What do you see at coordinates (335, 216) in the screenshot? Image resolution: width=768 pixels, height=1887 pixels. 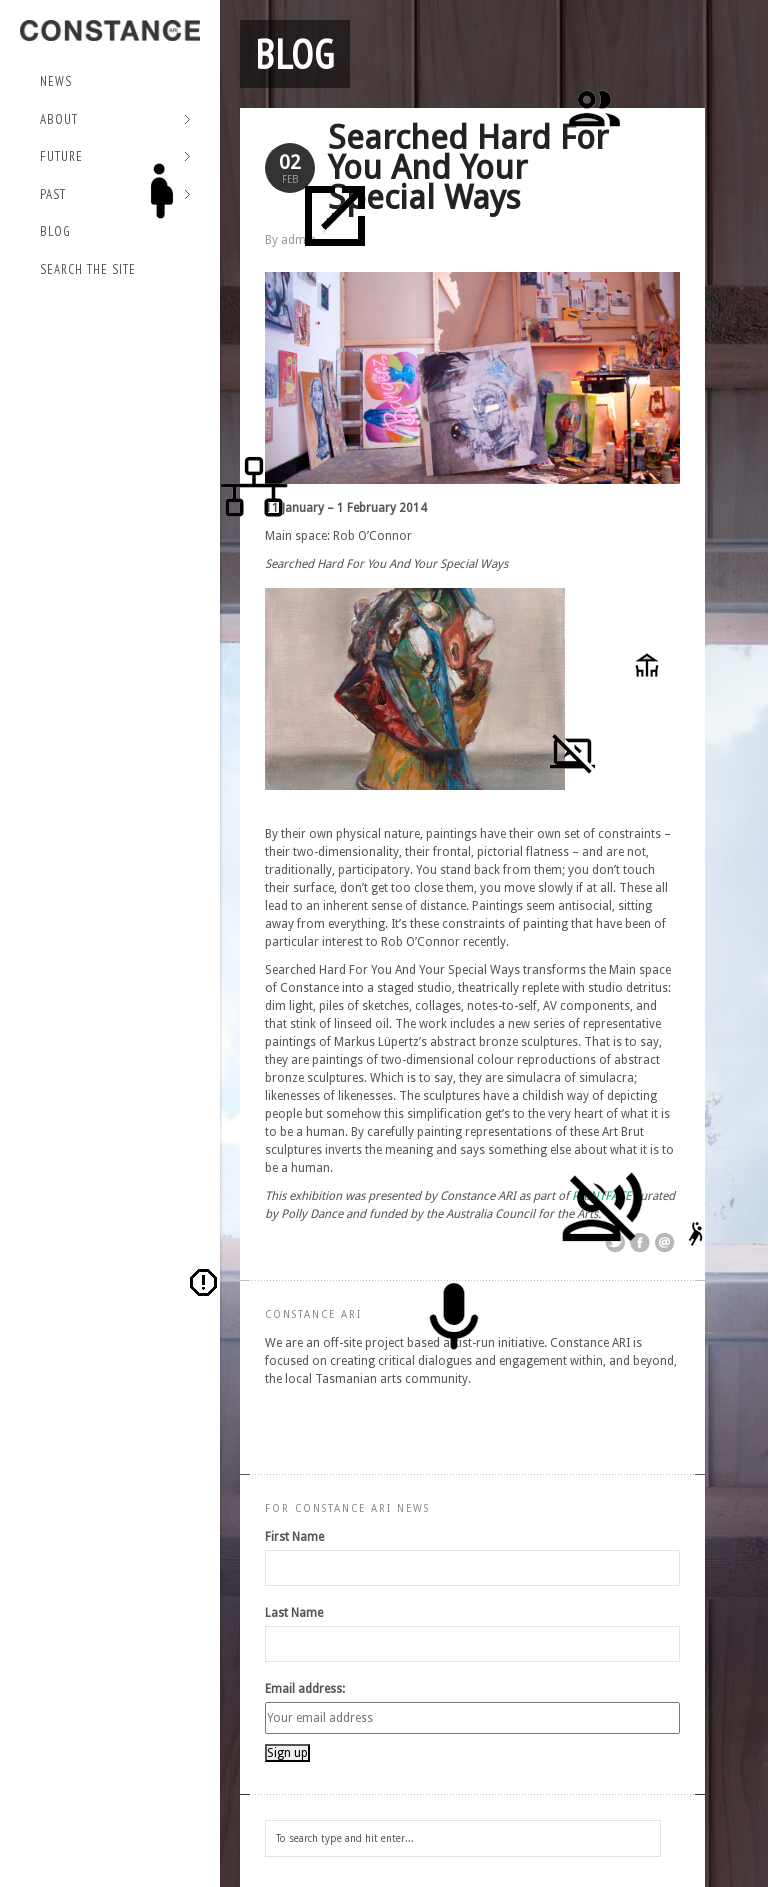 I see `open link in a new window or tab` at bounding box center [335, 216].